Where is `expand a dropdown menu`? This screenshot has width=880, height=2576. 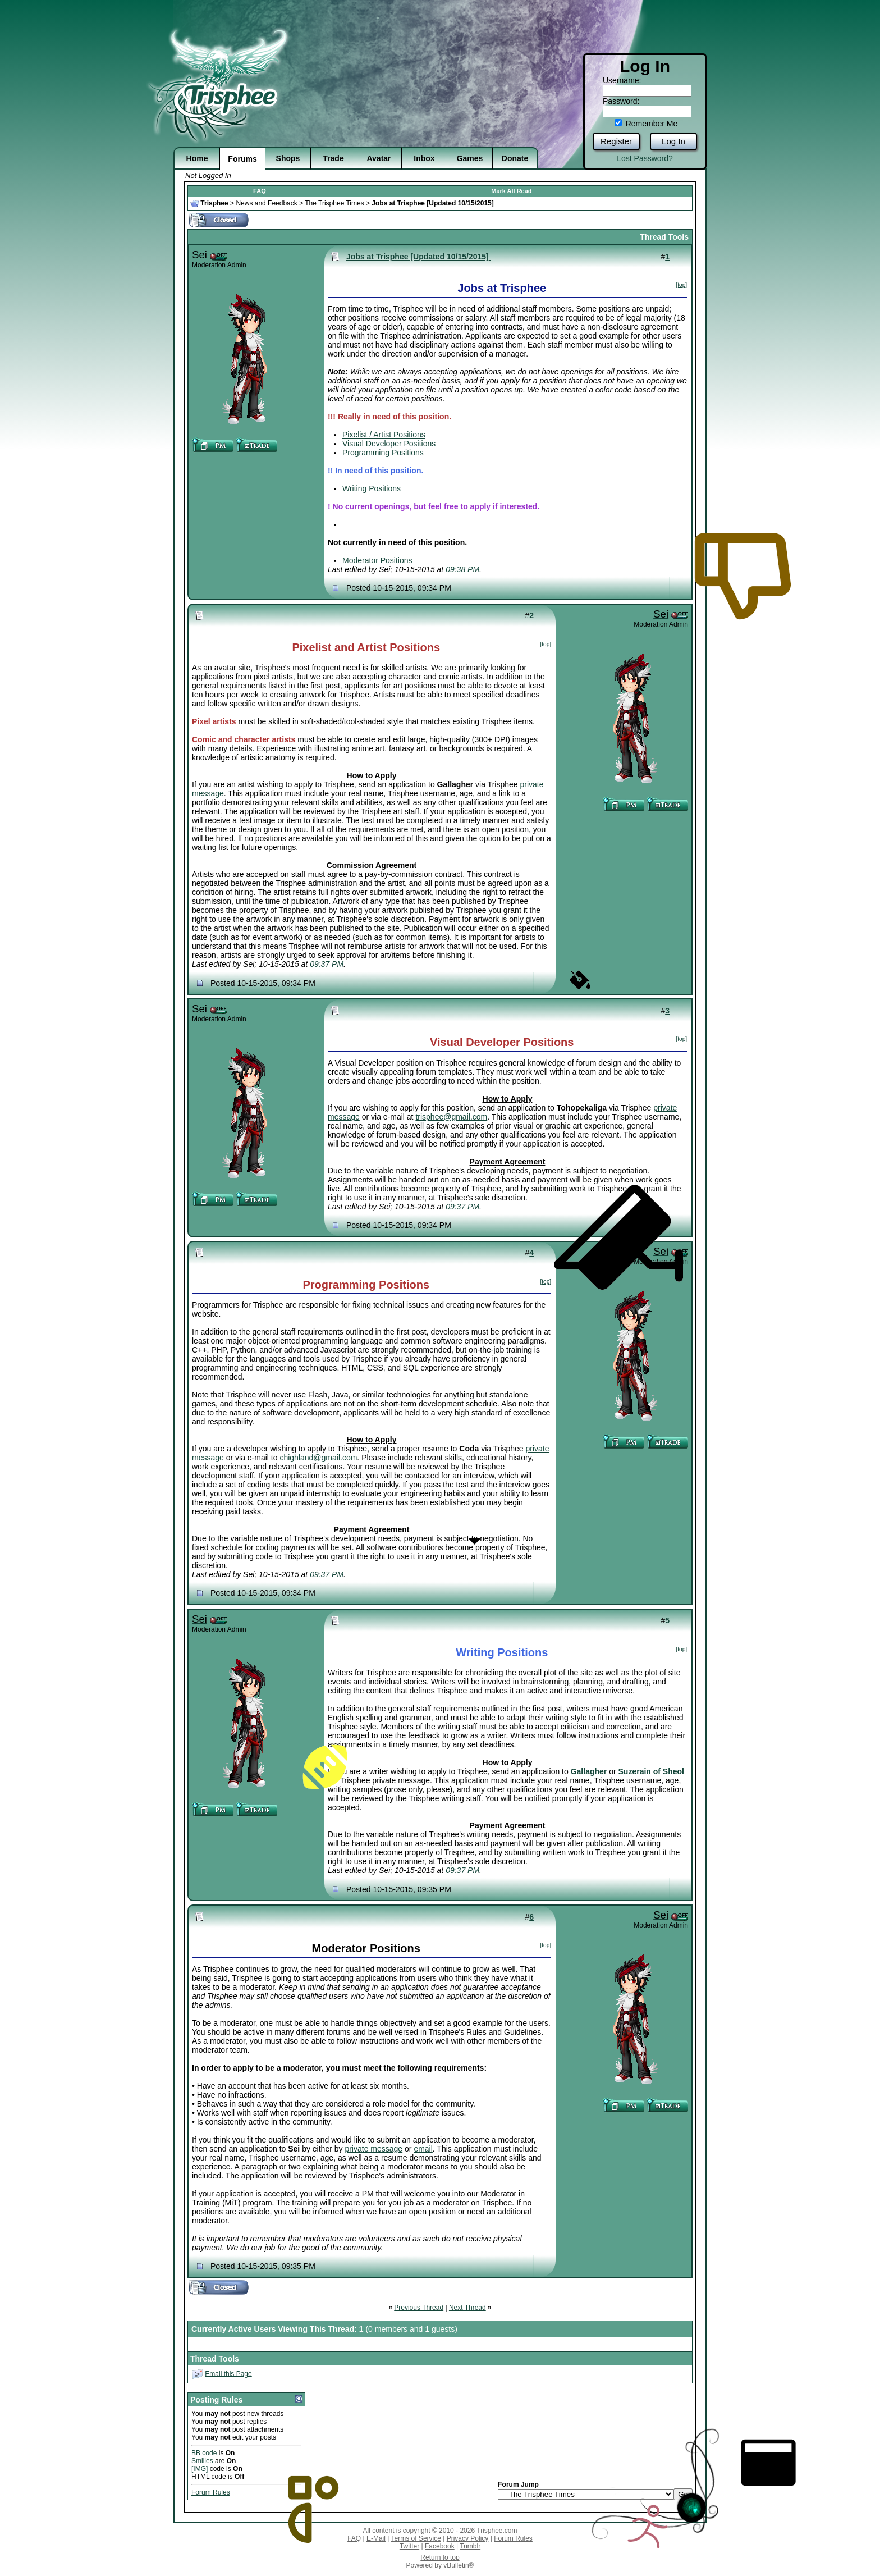 expand a dropdown menu is located at coordinates (474, 1541).